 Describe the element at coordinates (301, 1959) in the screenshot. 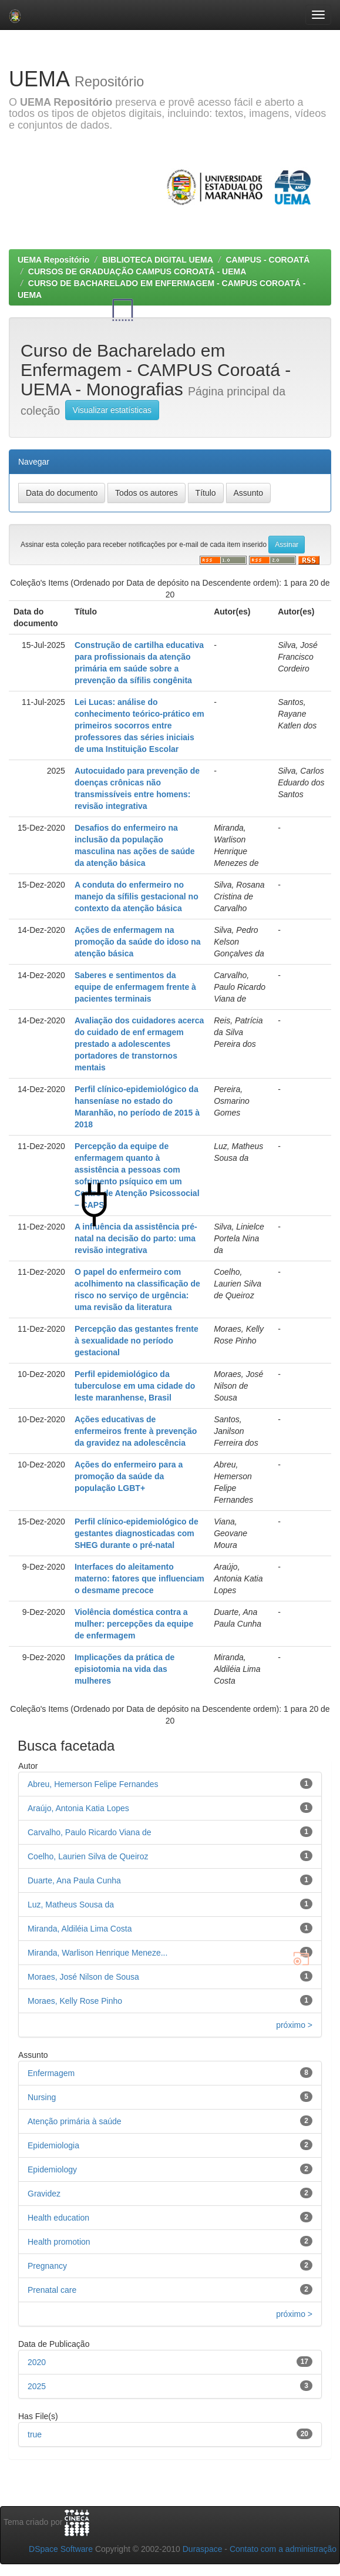

I see `navigate to the root directory` at that location.